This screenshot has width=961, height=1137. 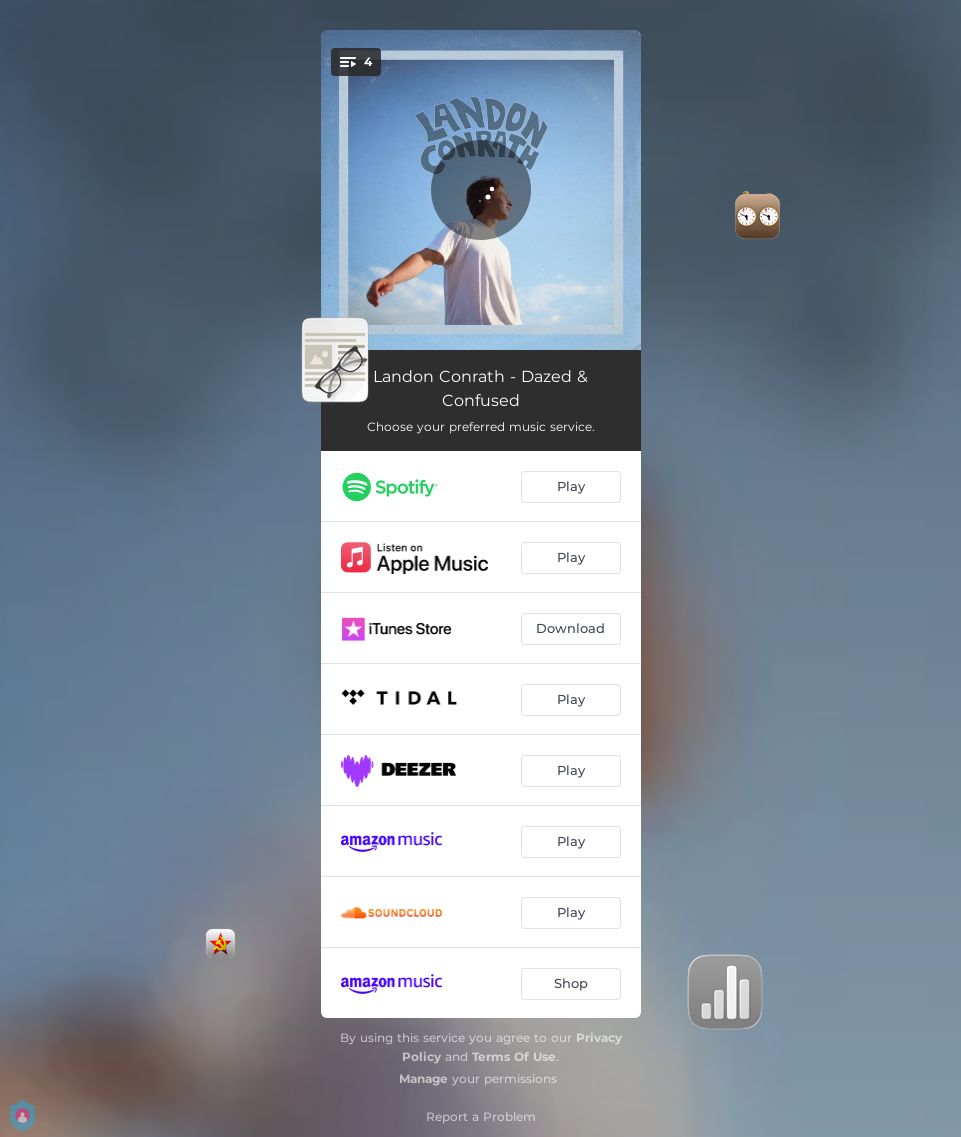 I want to click on open the documents app, so click(x=335, y=360).